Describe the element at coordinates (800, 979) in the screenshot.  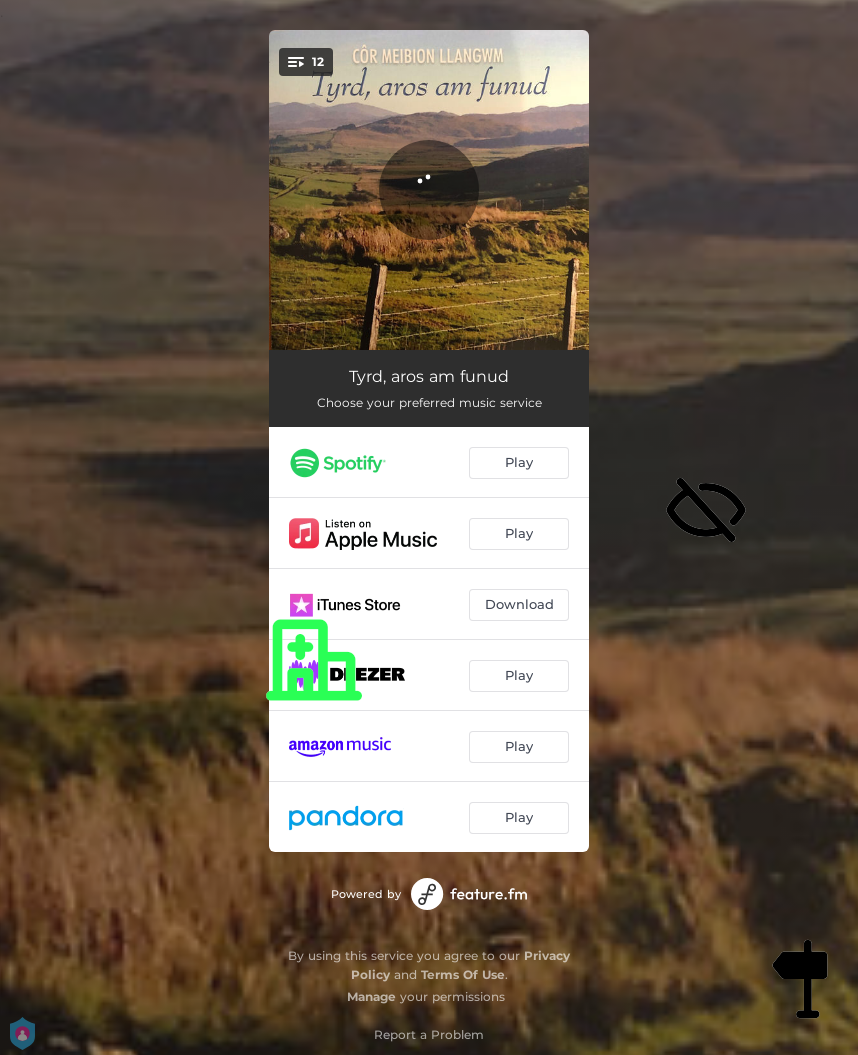
I see `navigate to previous step or section` at that location.